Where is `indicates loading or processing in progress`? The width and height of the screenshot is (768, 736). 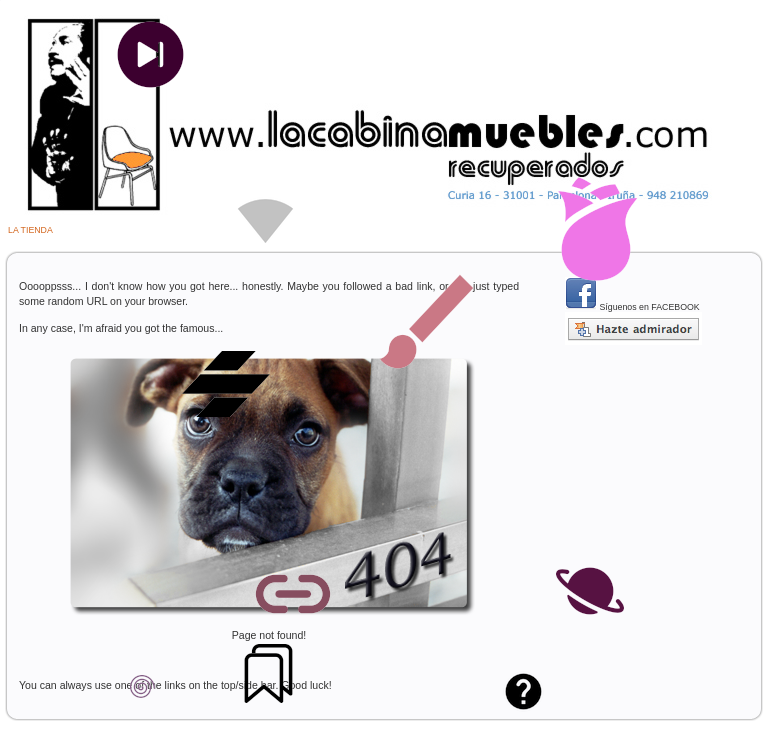
indicates loading or processing in progress is located at coordinates (141, 686).